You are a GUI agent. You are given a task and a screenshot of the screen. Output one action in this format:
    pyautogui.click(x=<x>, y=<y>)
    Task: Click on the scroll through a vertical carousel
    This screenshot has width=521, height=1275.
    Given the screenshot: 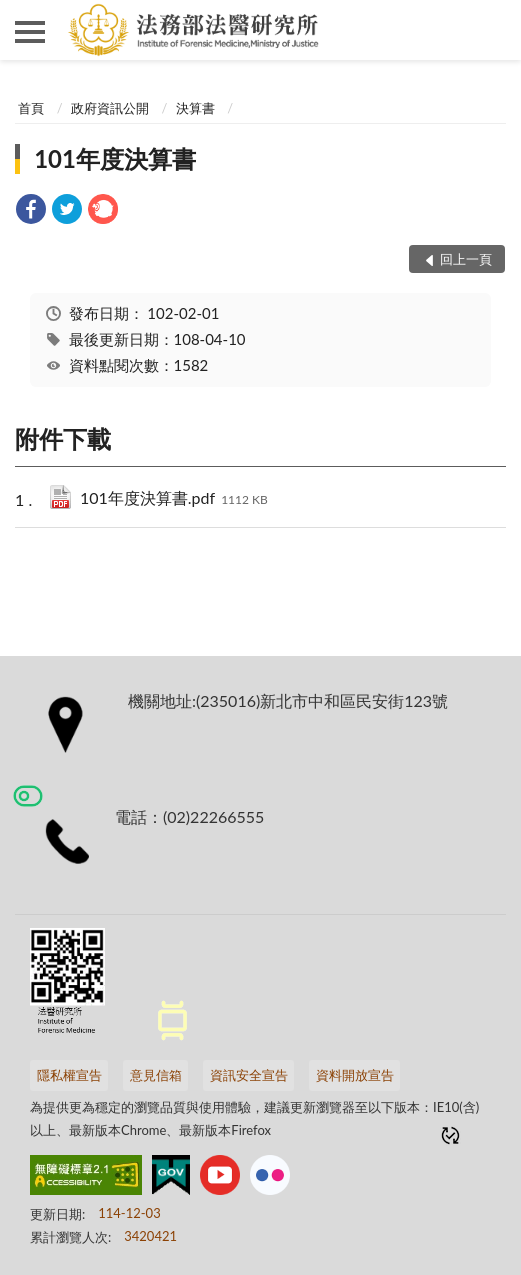 What is the action you would take?
    pyautogui.click(x=172, y=1020)
    